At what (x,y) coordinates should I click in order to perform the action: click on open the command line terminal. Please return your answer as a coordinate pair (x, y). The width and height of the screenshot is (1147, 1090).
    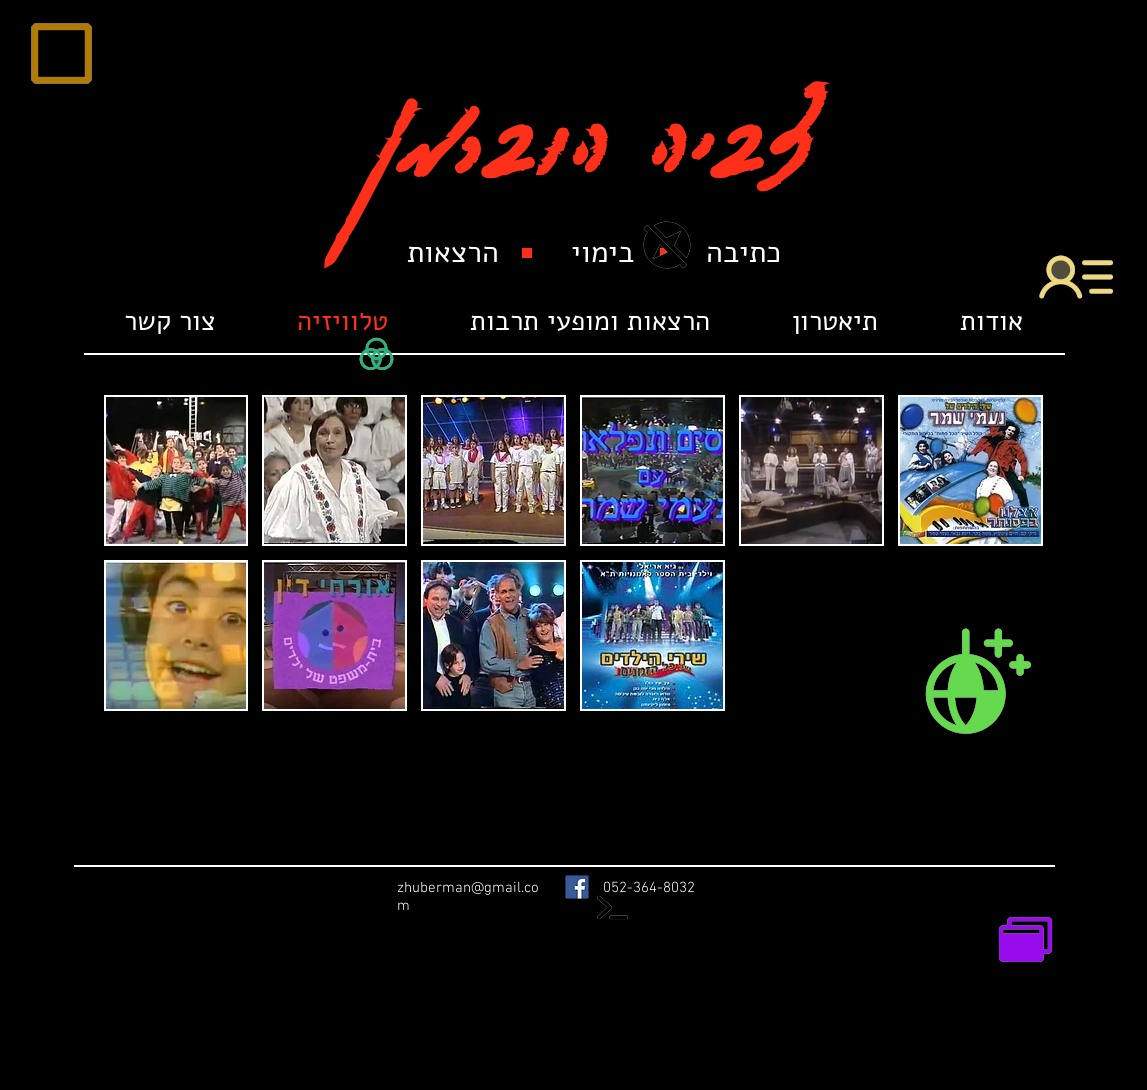
    Looking at the image, I should click on (612, 907).